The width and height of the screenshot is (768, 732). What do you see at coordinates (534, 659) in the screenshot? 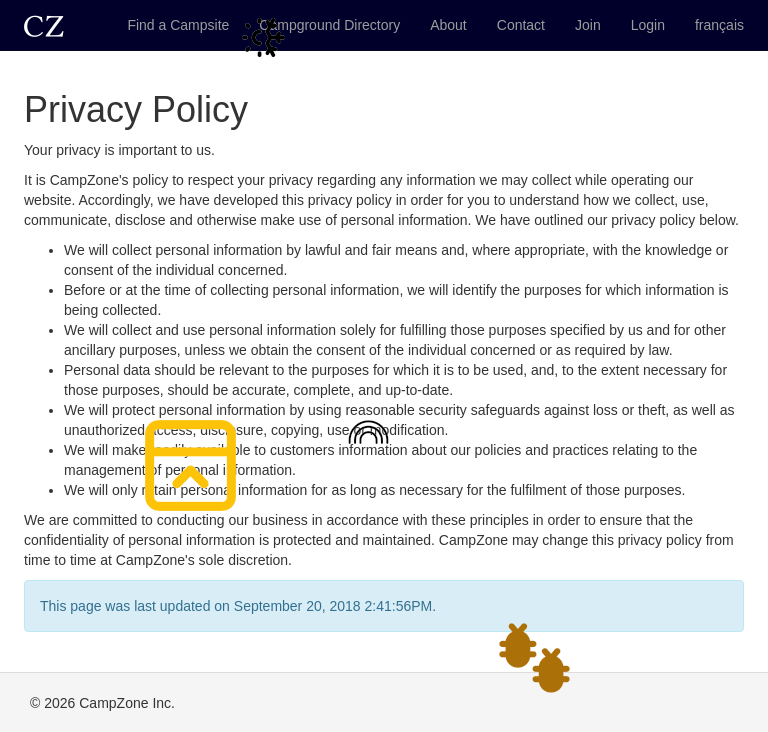
I see `view bug reports or known issues` at bounding box center [534, 659].